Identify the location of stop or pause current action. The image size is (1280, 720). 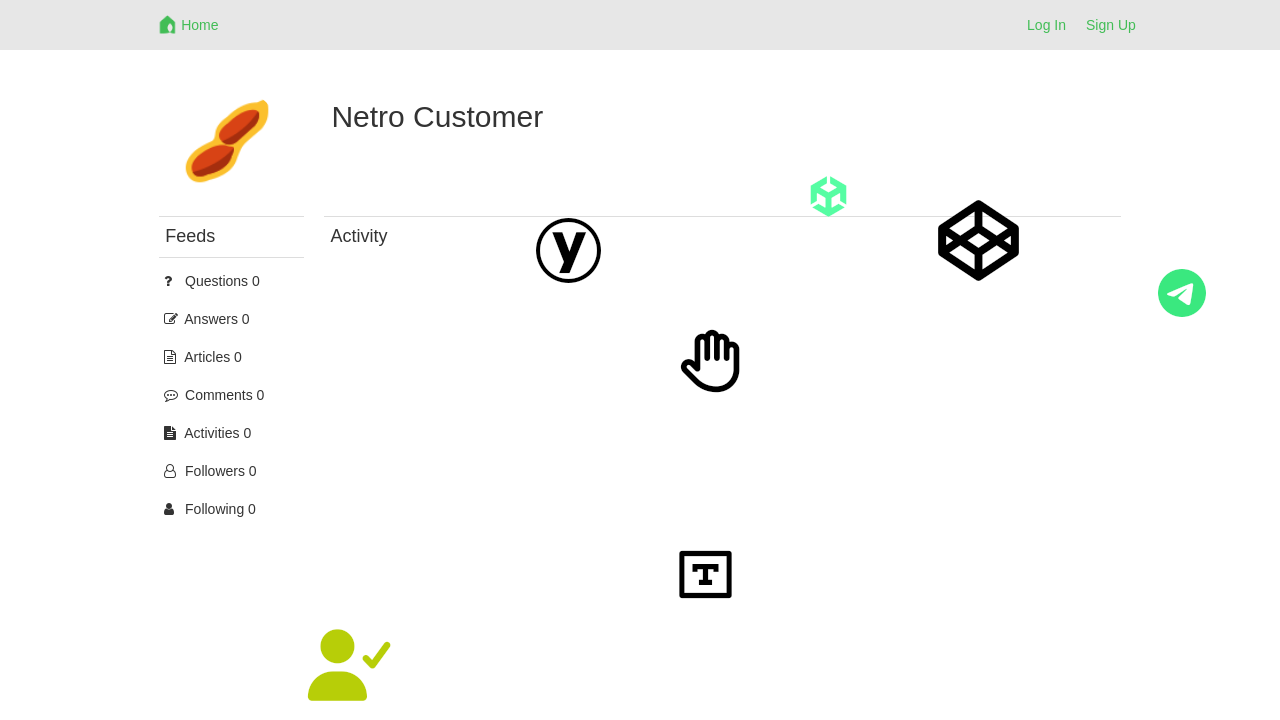
(712, 361).